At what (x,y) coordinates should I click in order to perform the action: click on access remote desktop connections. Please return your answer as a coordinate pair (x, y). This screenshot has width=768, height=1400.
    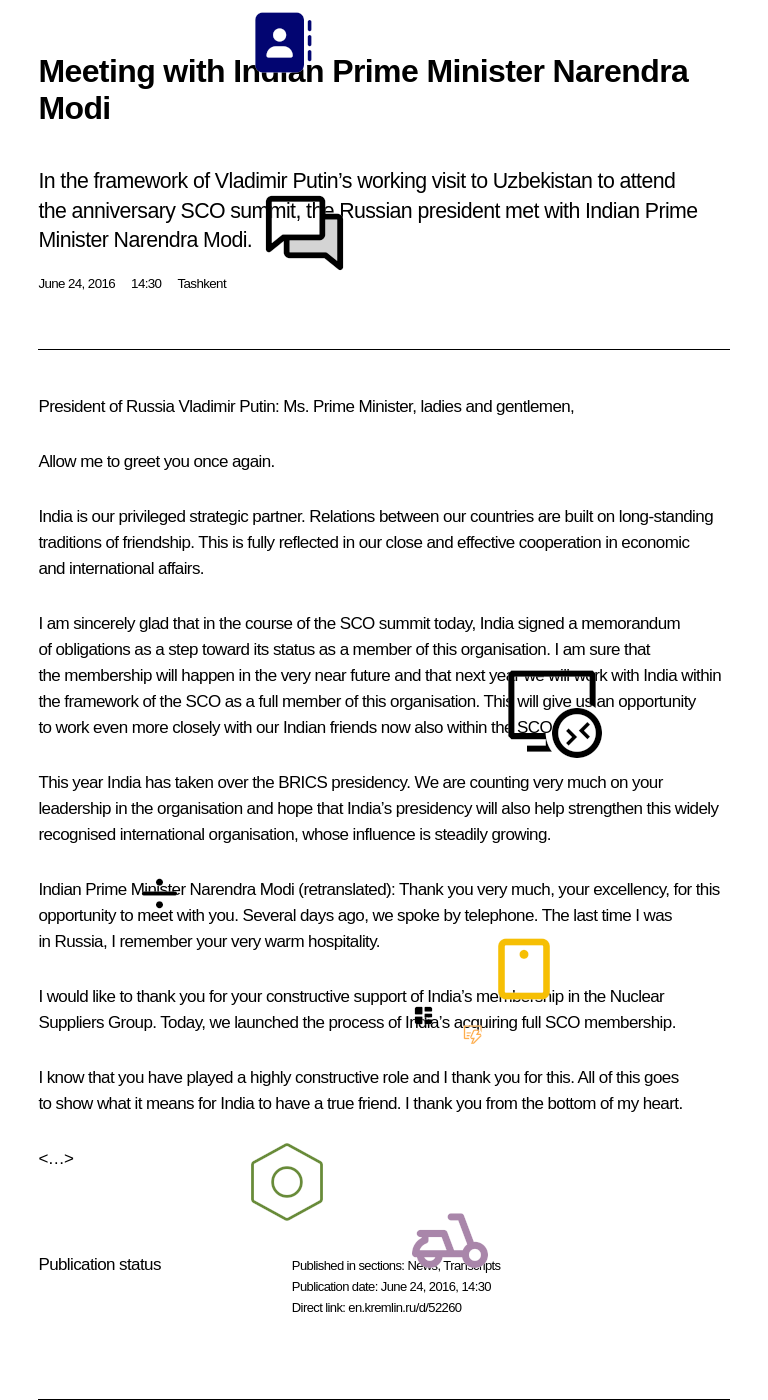
    Looking at the image, I should click on (554, 710).